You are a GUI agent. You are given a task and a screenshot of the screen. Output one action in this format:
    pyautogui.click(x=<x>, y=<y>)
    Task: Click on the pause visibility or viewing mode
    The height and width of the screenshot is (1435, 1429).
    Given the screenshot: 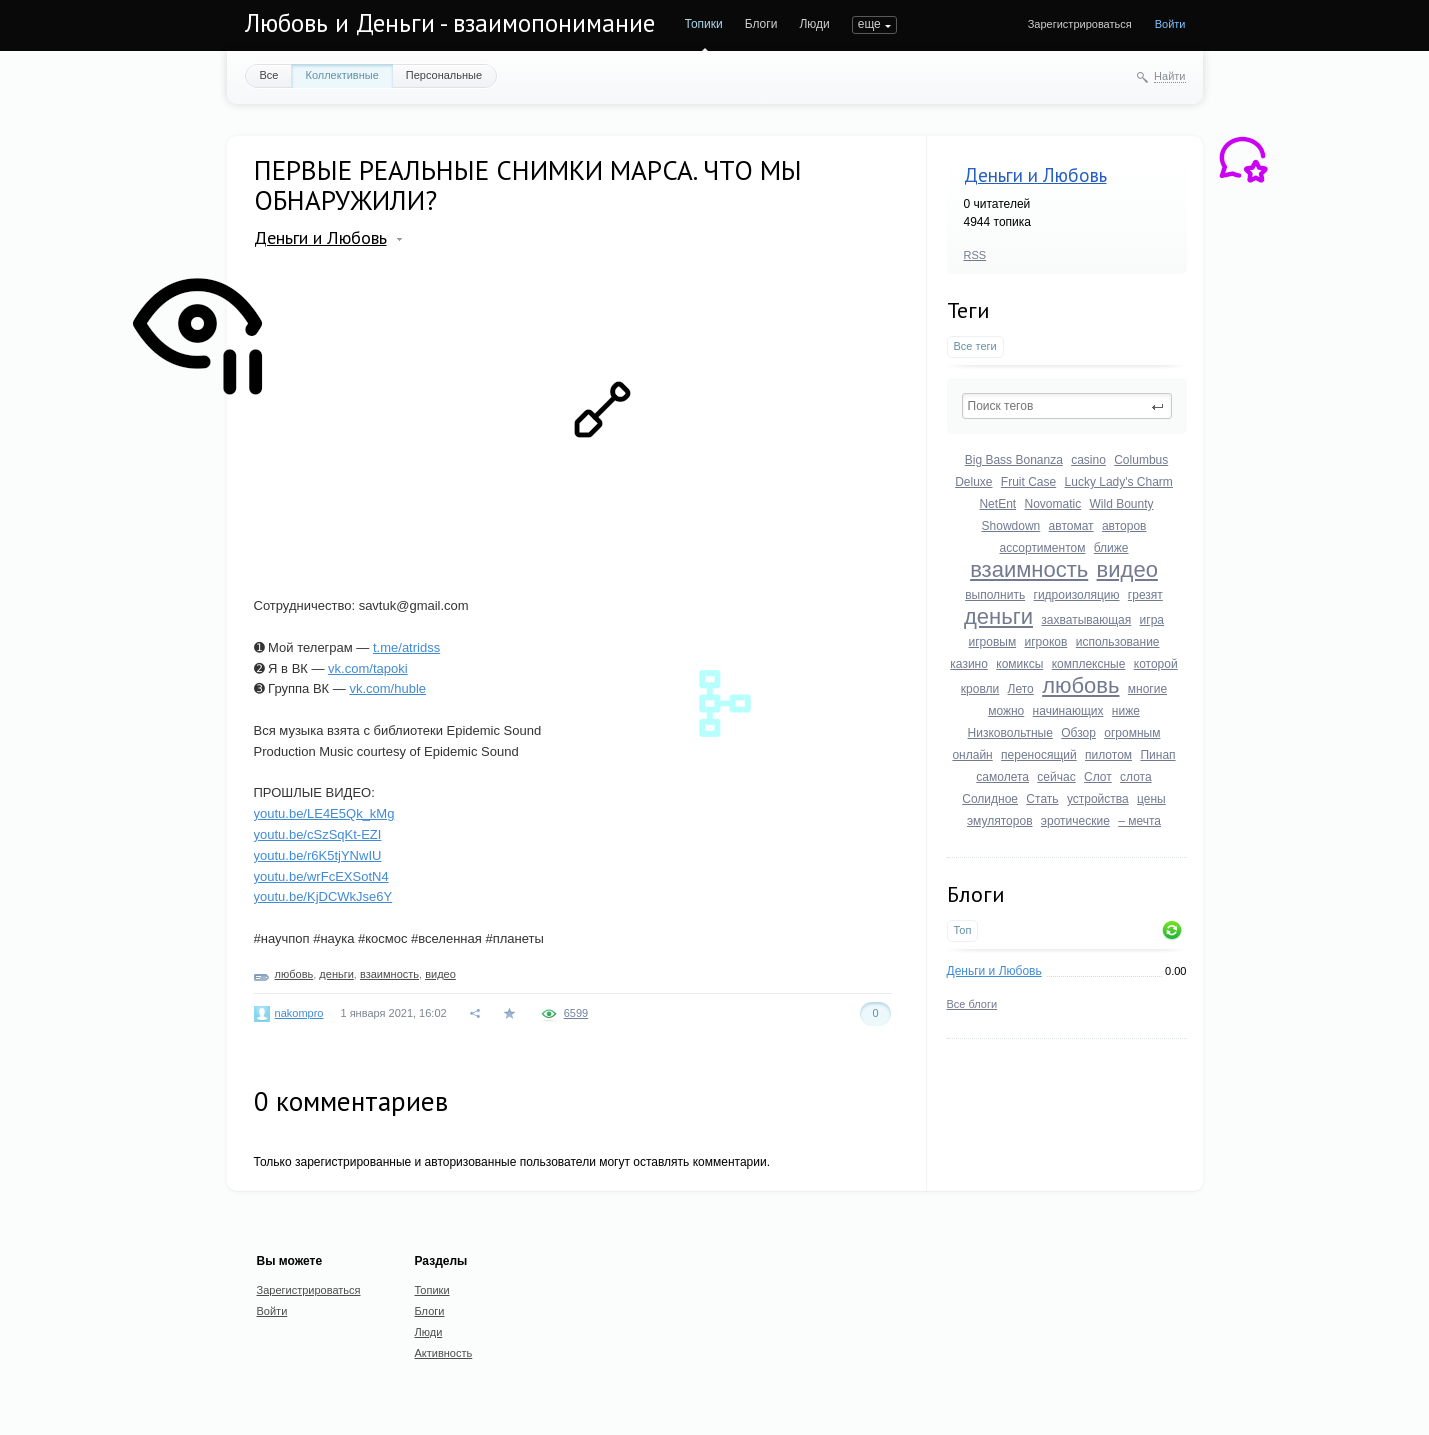 What is the action you would take?
    pyautogui.click(x=197, y=323)
    